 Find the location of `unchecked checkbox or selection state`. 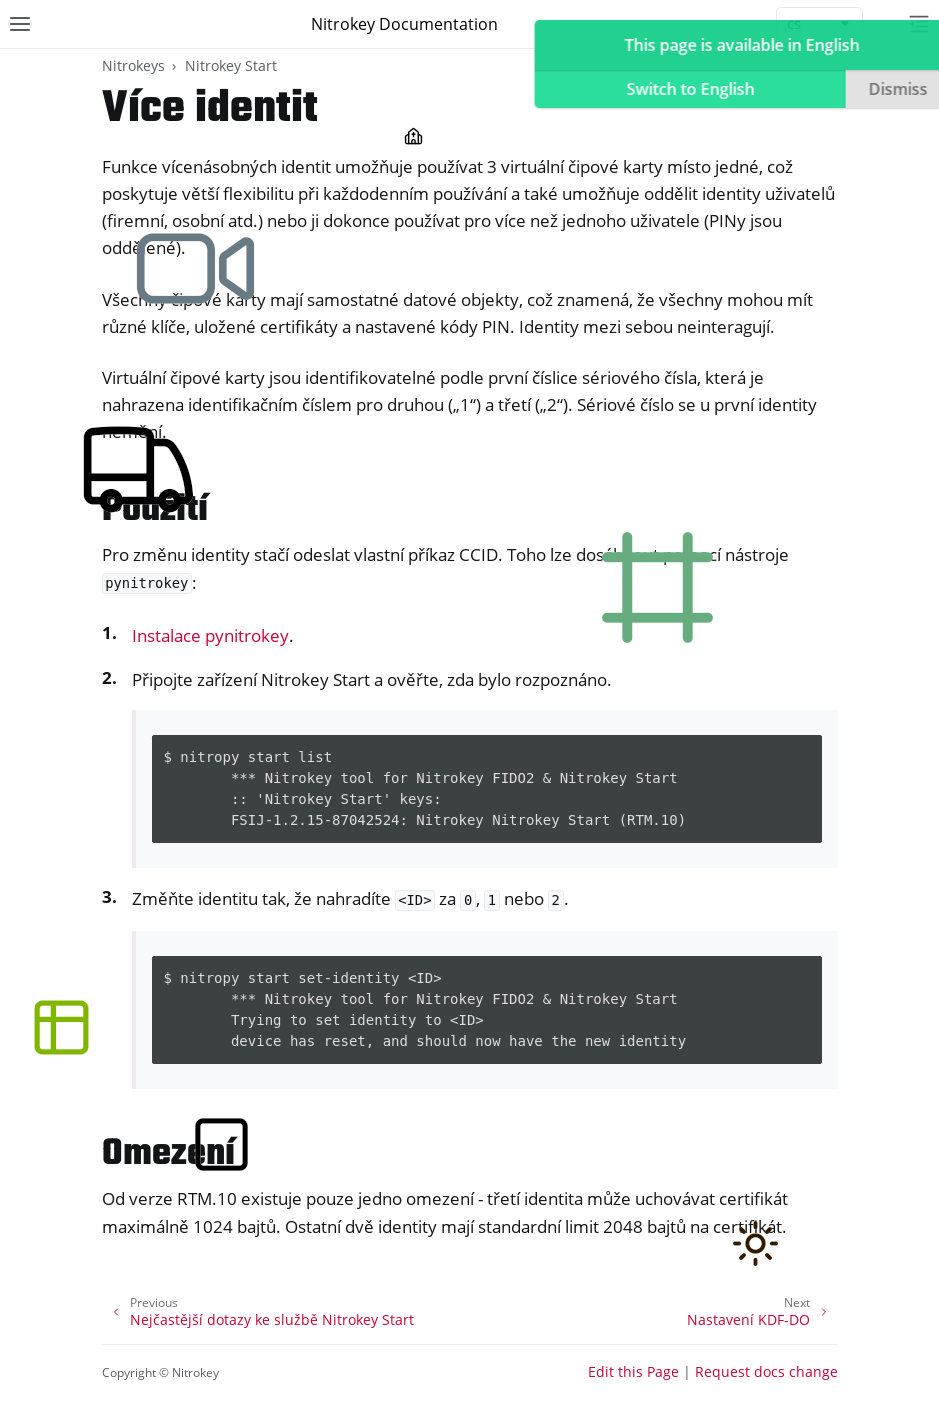

unchecked checkbox or selection state is located at coordinates (221, 1144).